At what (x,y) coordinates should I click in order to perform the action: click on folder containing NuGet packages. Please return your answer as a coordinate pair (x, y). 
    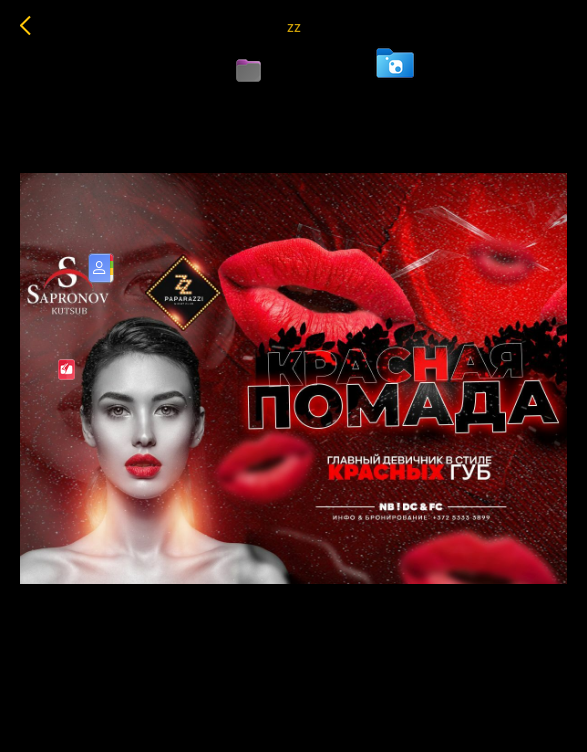
    Looking at the image, I should click on (395, 64).